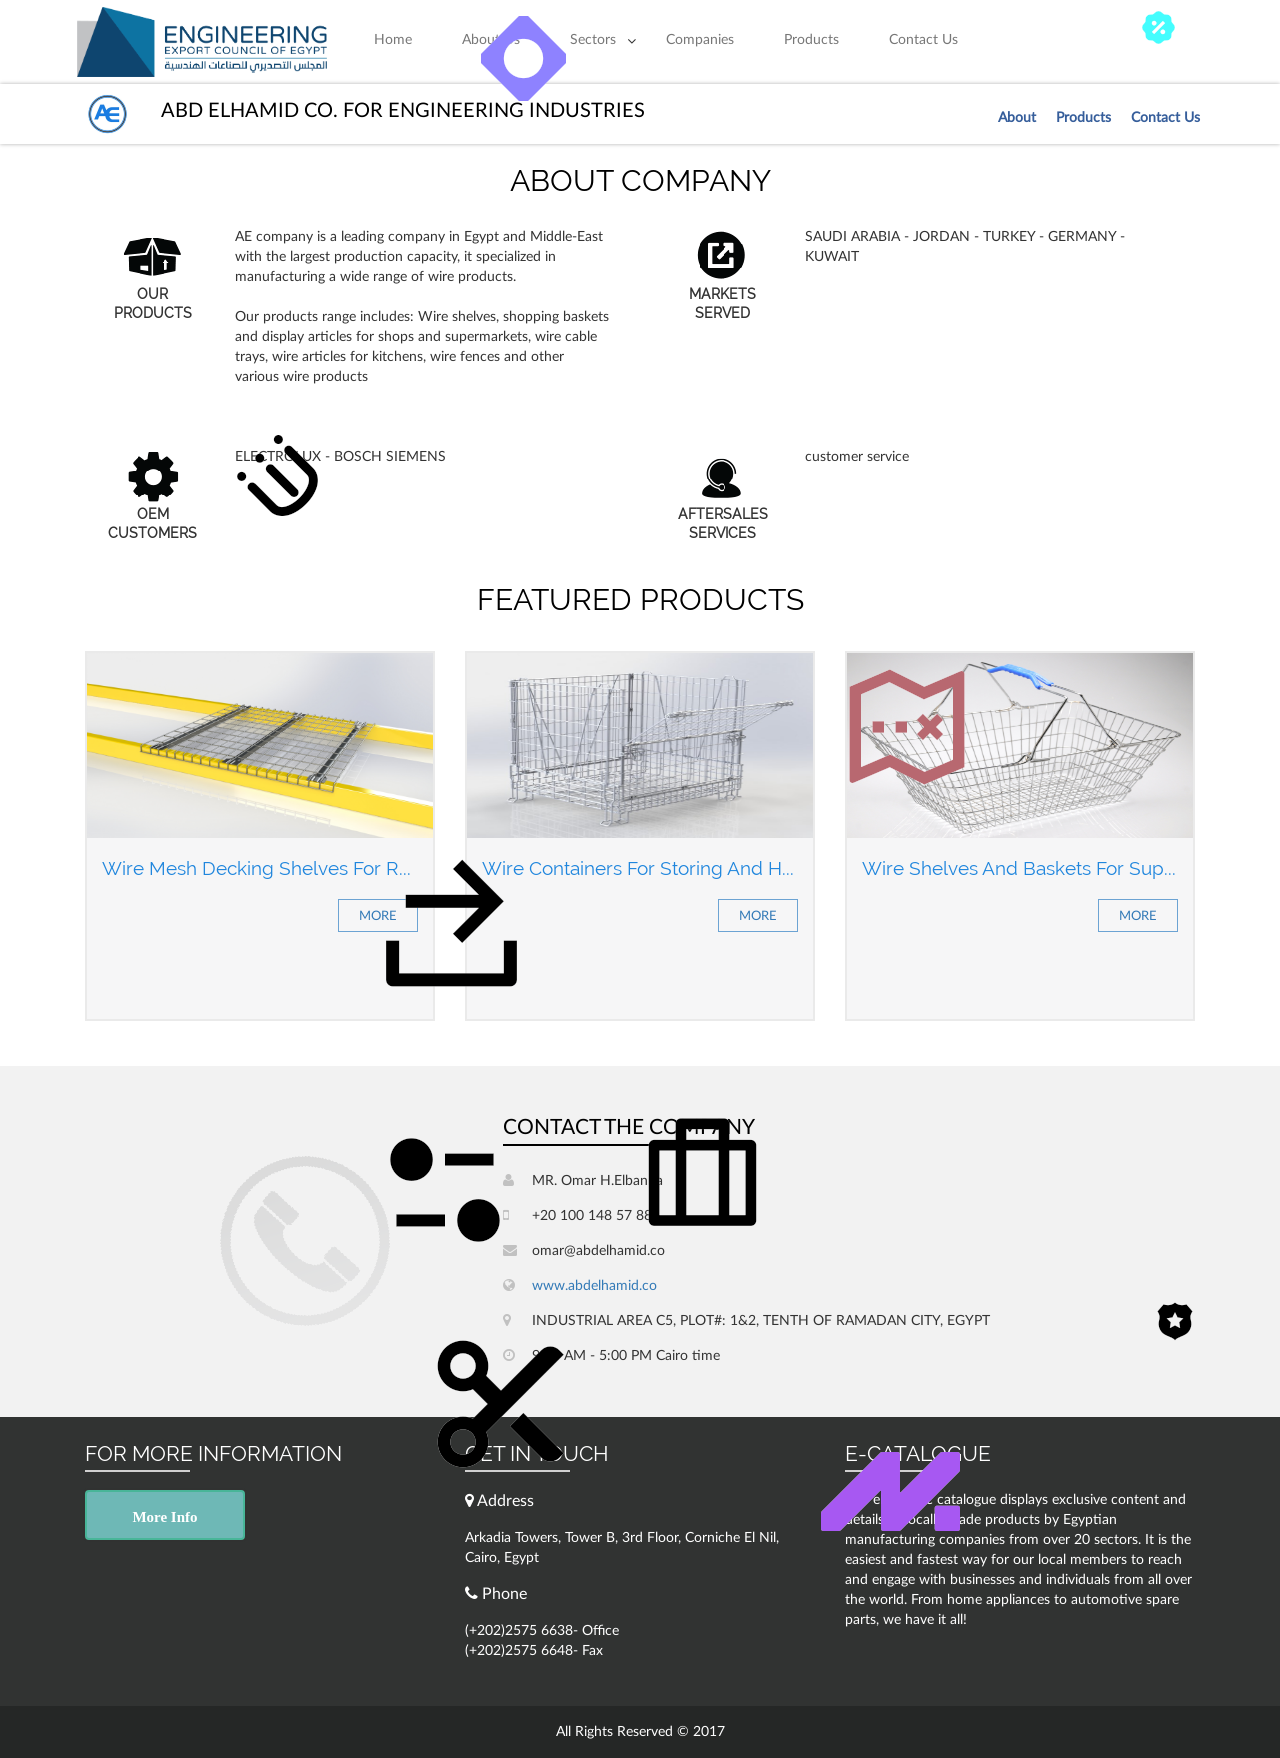 Image resolution: width=1280 pixels, height=1758 pixels. Describe the element at coordinates (501, 1404) in the screenshot. I see `cut selected content` at that location.